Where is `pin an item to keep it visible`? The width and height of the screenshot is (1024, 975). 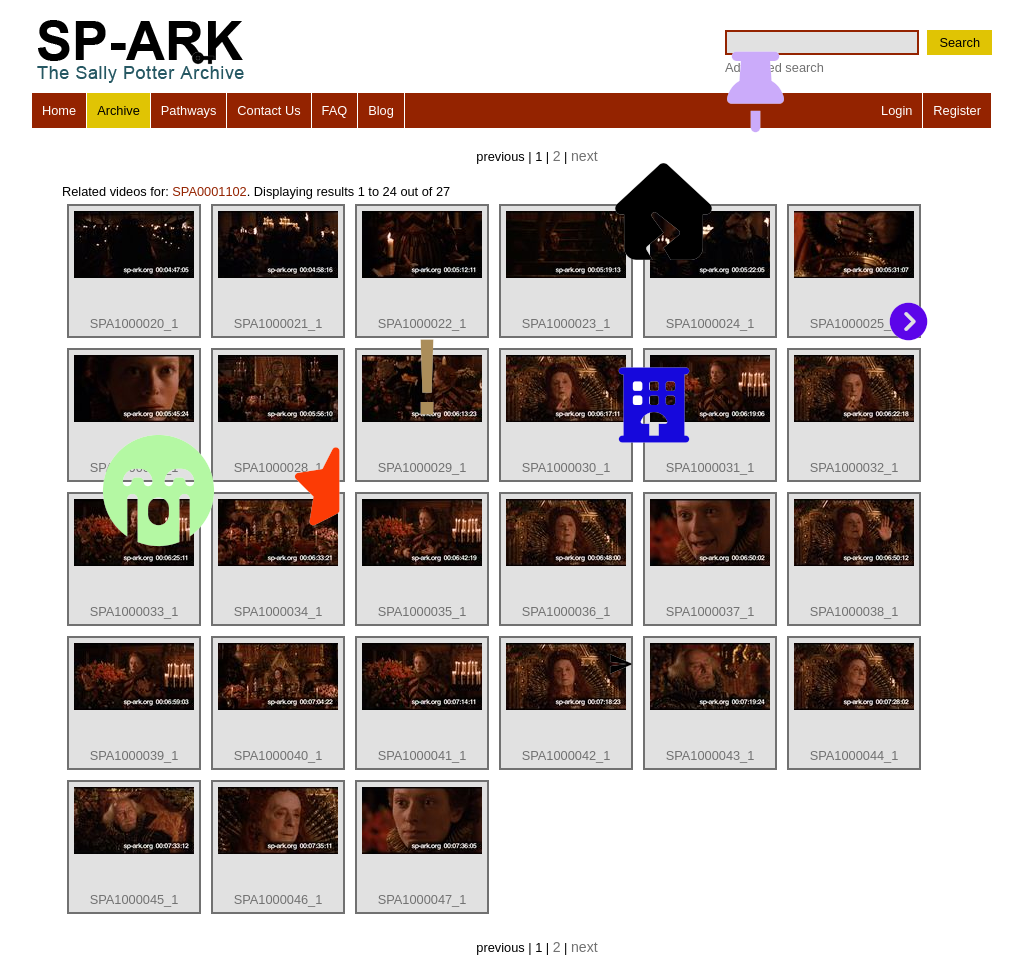 pin an item to keep it visible is located at coordinates (755, 89).